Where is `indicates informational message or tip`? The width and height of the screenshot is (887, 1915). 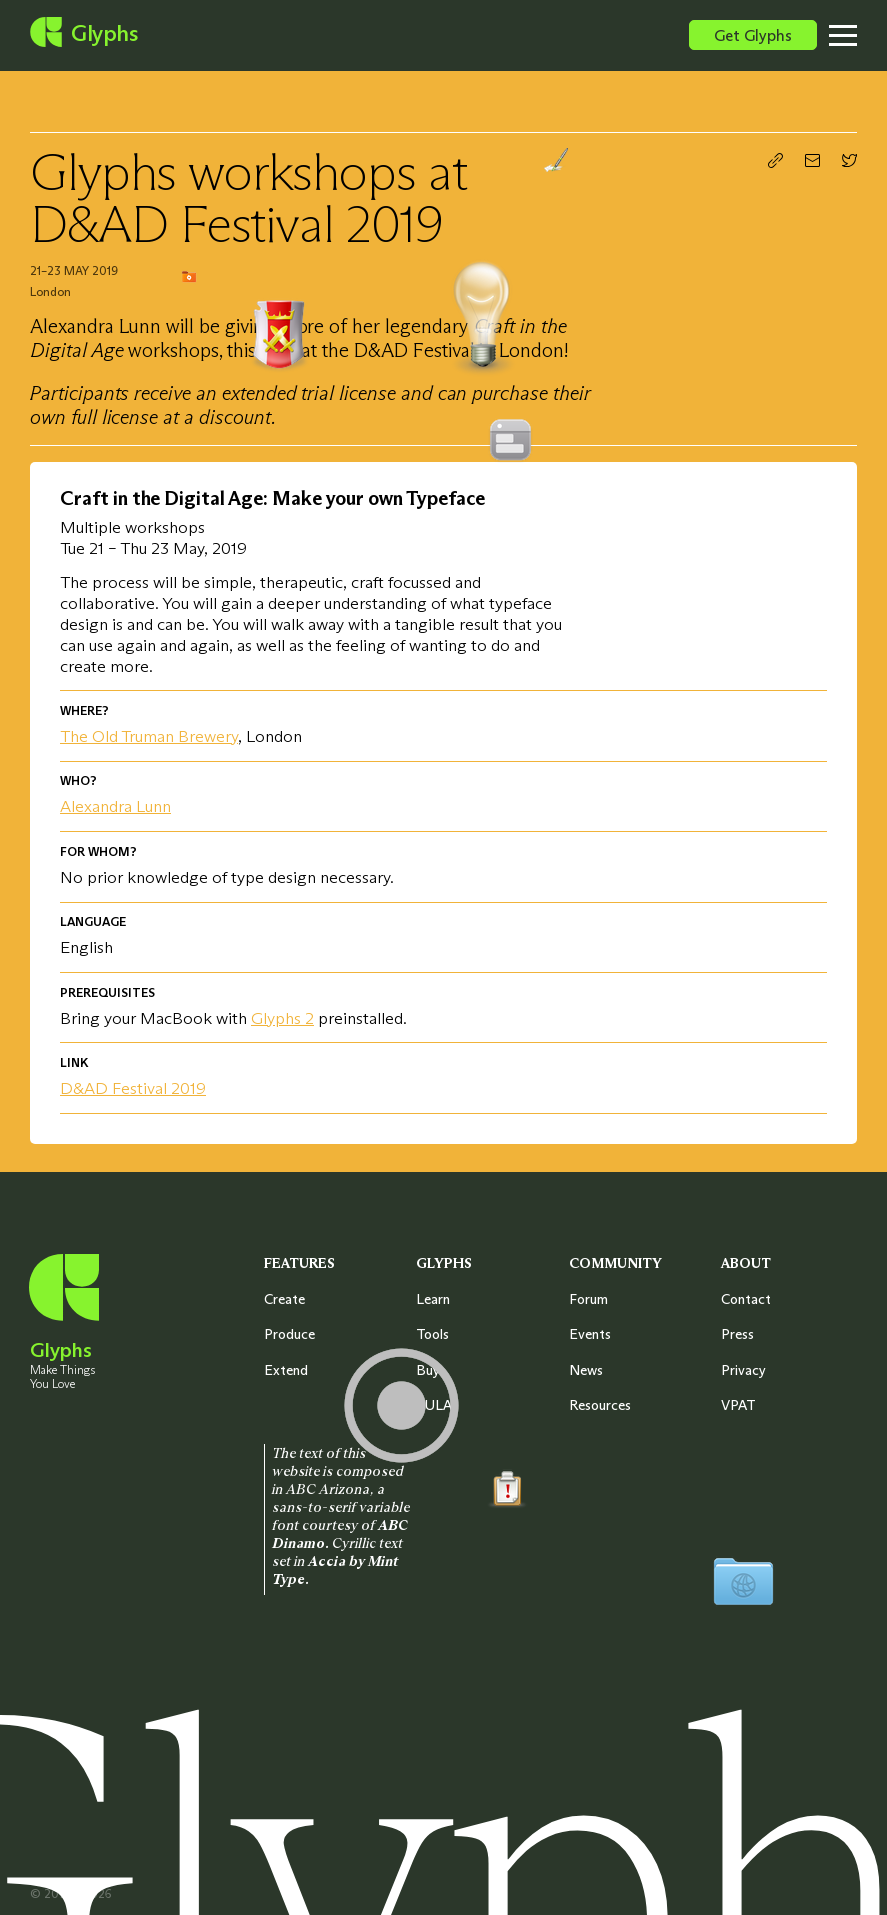 indicates informational message or tip is located at coordinates (483, 318).